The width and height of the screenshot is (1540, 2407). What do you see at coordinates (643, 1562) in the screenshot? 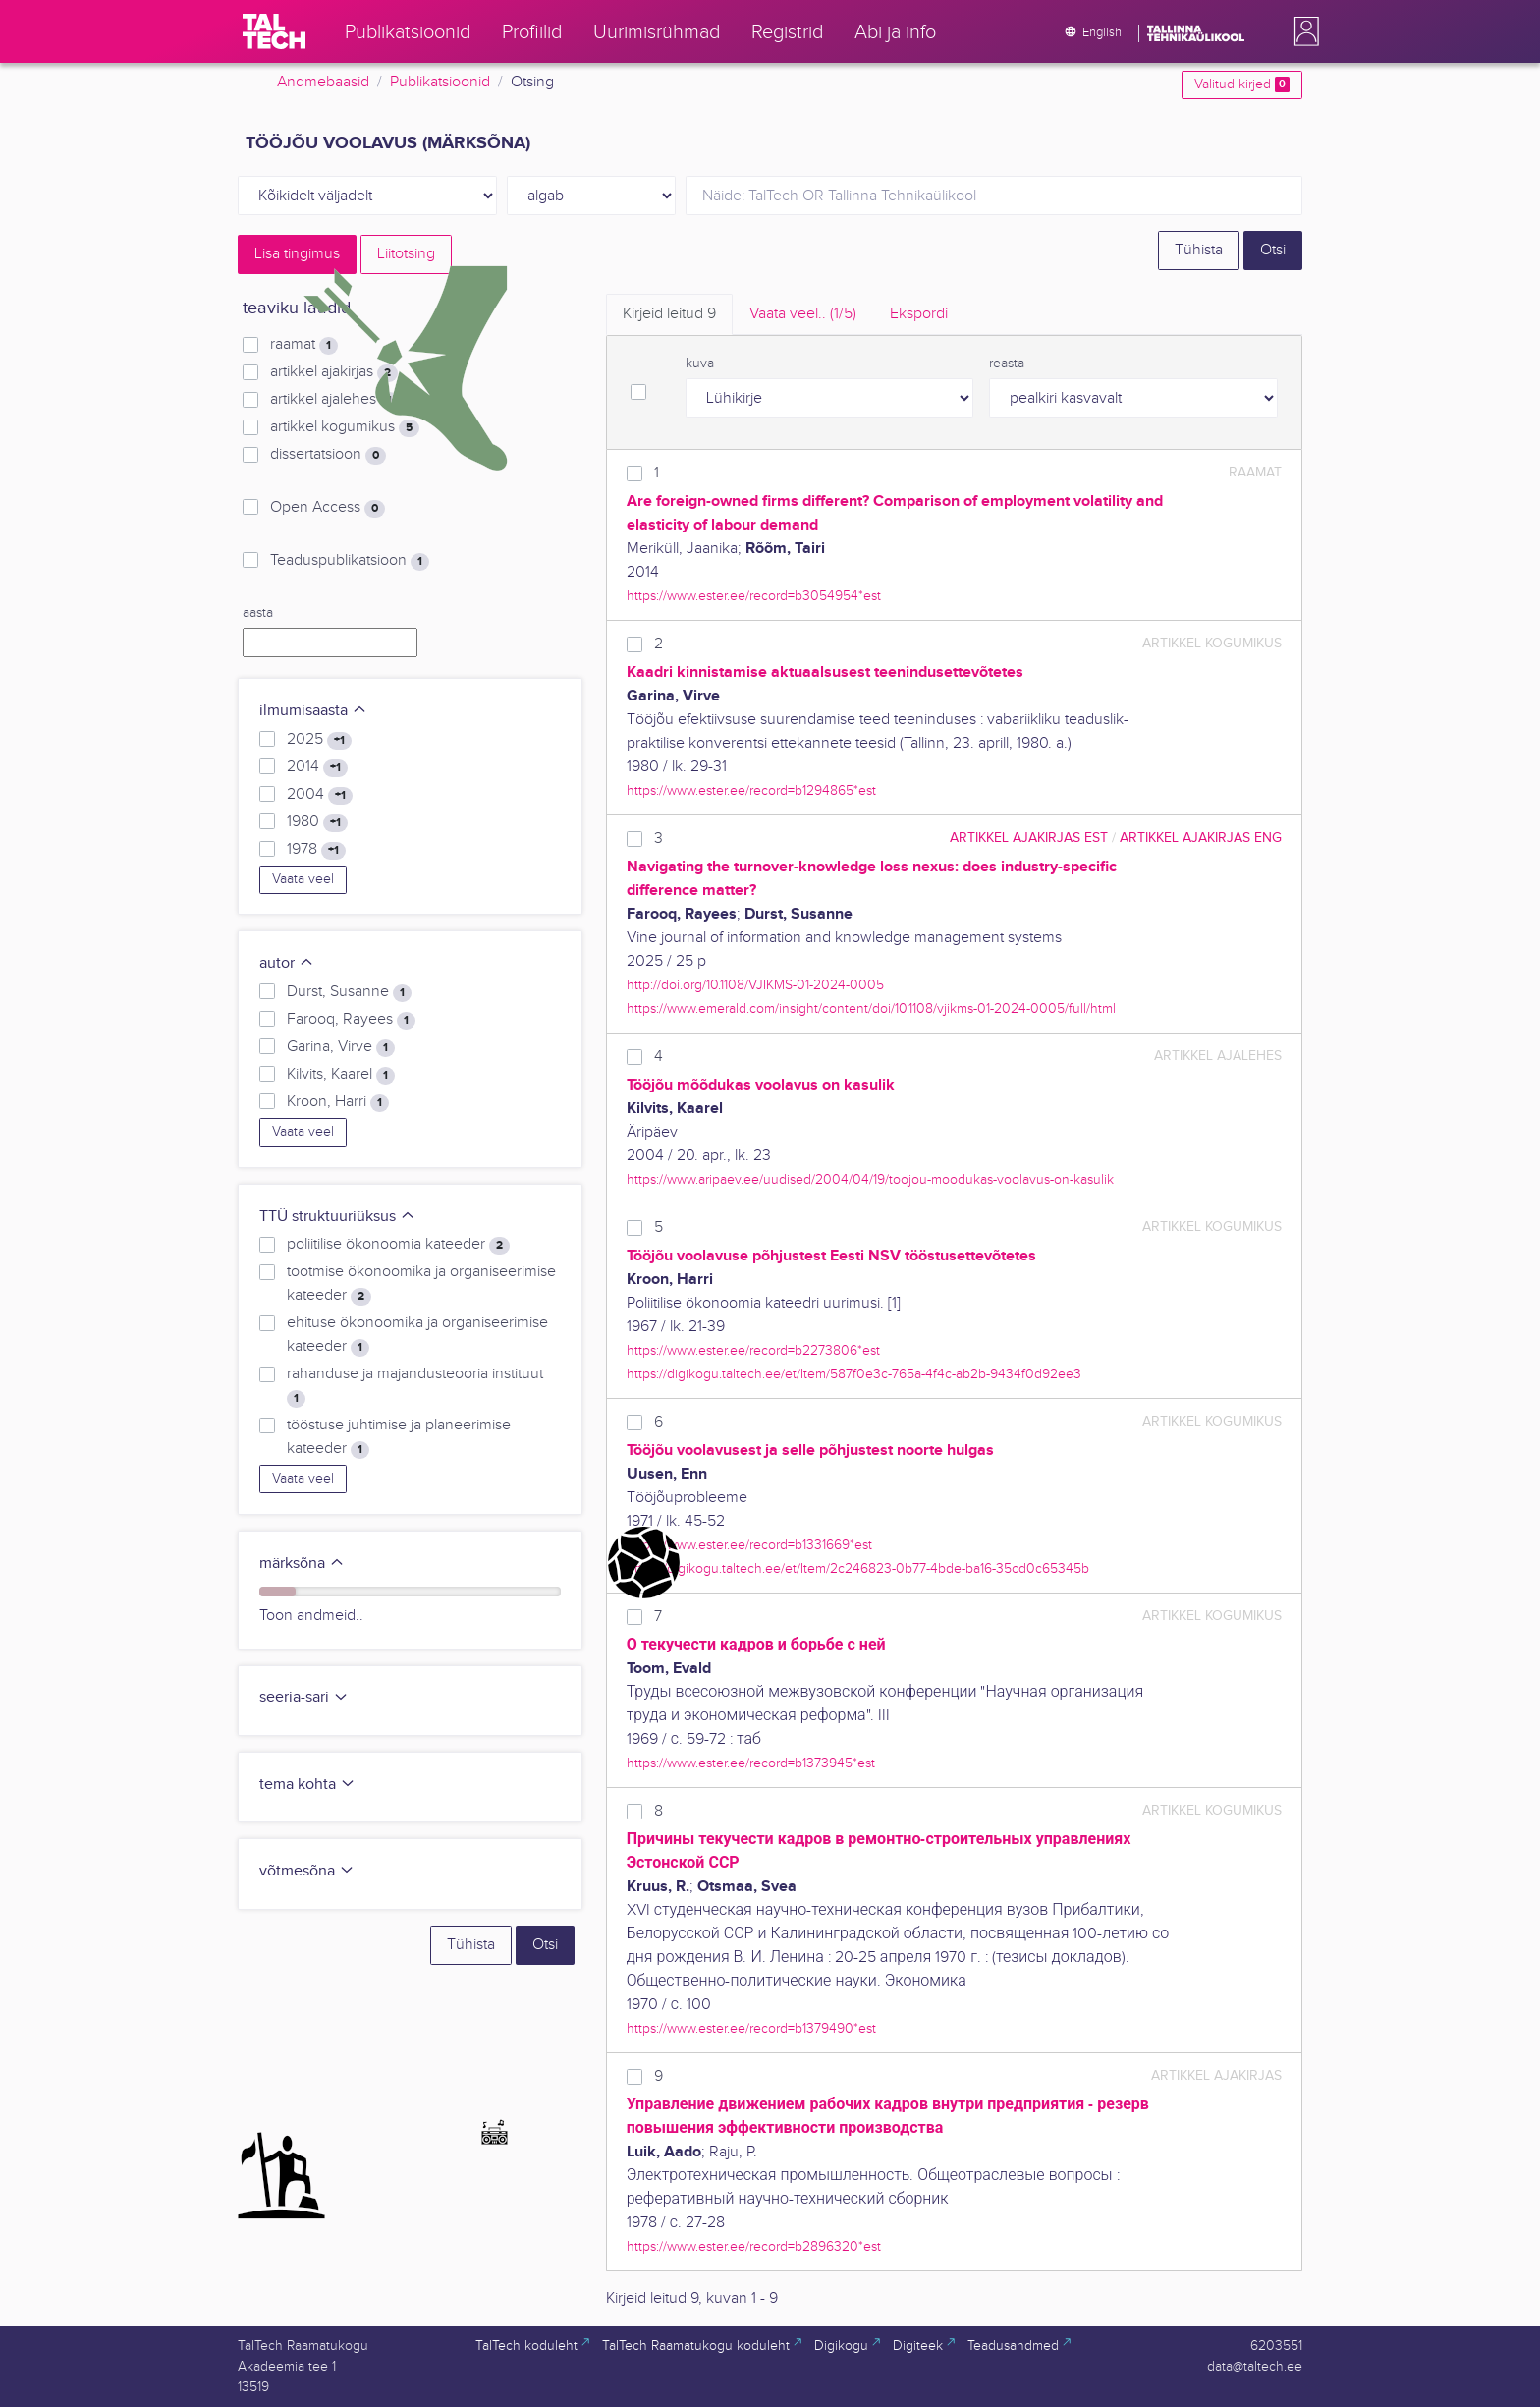
I see `stone or boulder game element` at bounding box center [643, 1562].